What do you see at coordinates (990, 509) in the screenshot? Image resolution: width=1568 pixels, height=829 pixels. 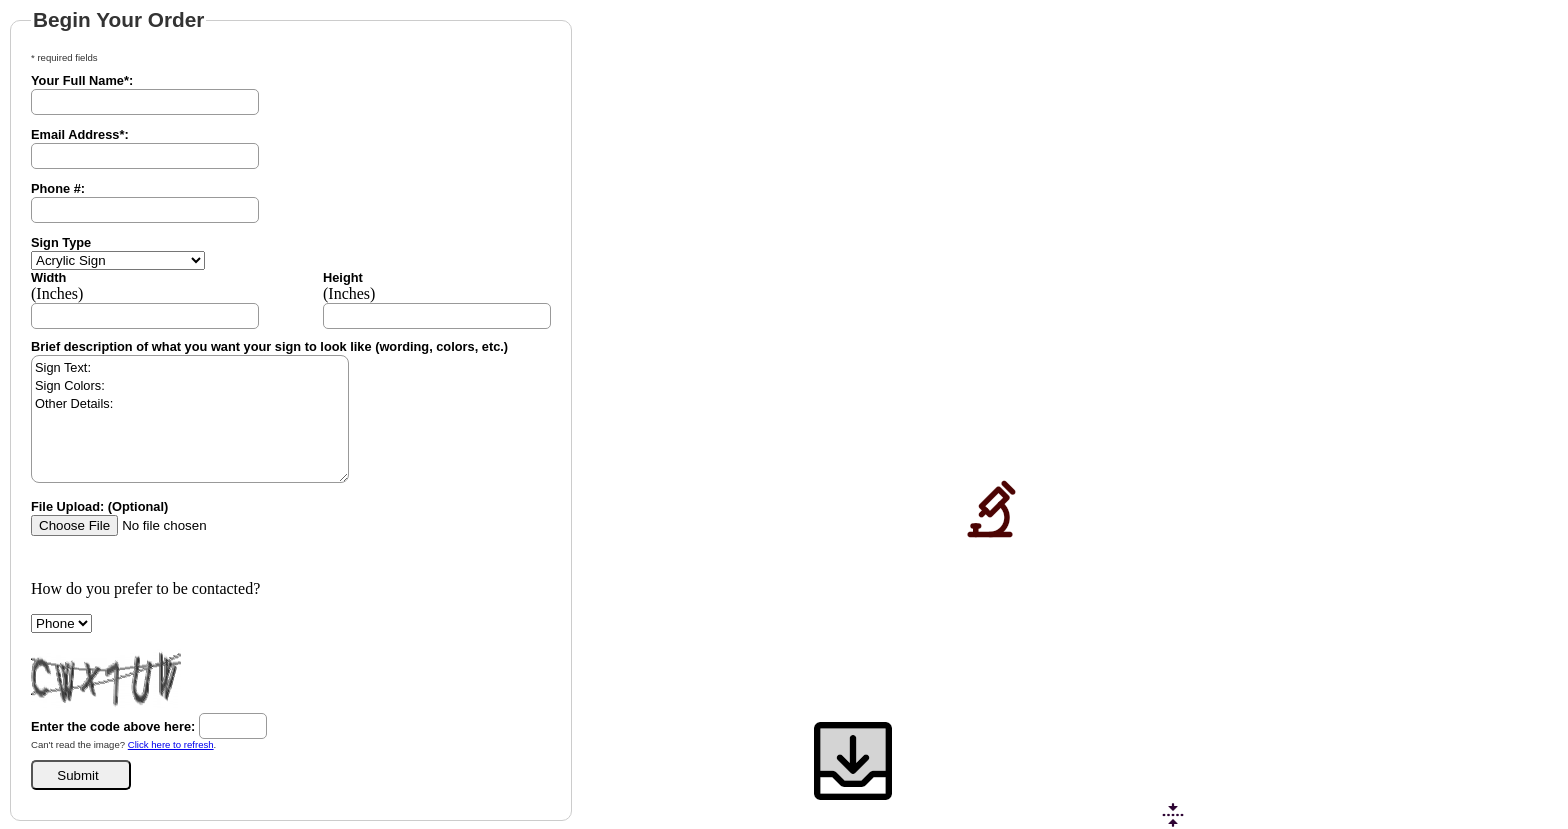 I see `access scientific or research tools` at bounding box center [990, 509].